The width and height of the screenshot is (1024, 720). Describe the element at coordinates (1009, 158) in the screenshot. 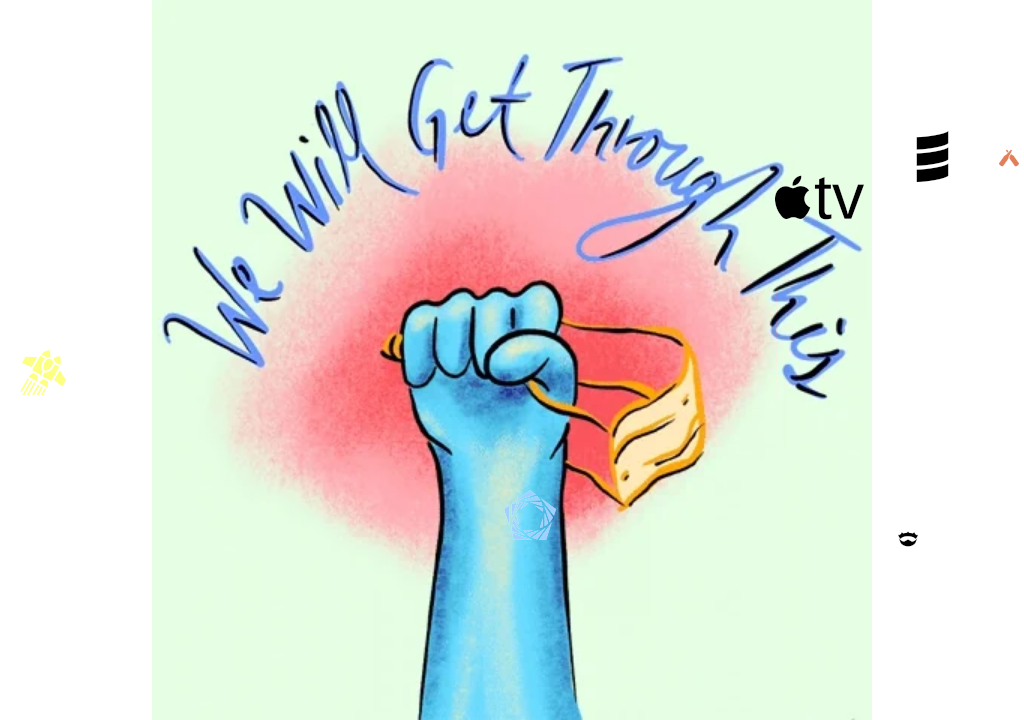

I see `open the Untappd app` at that location.